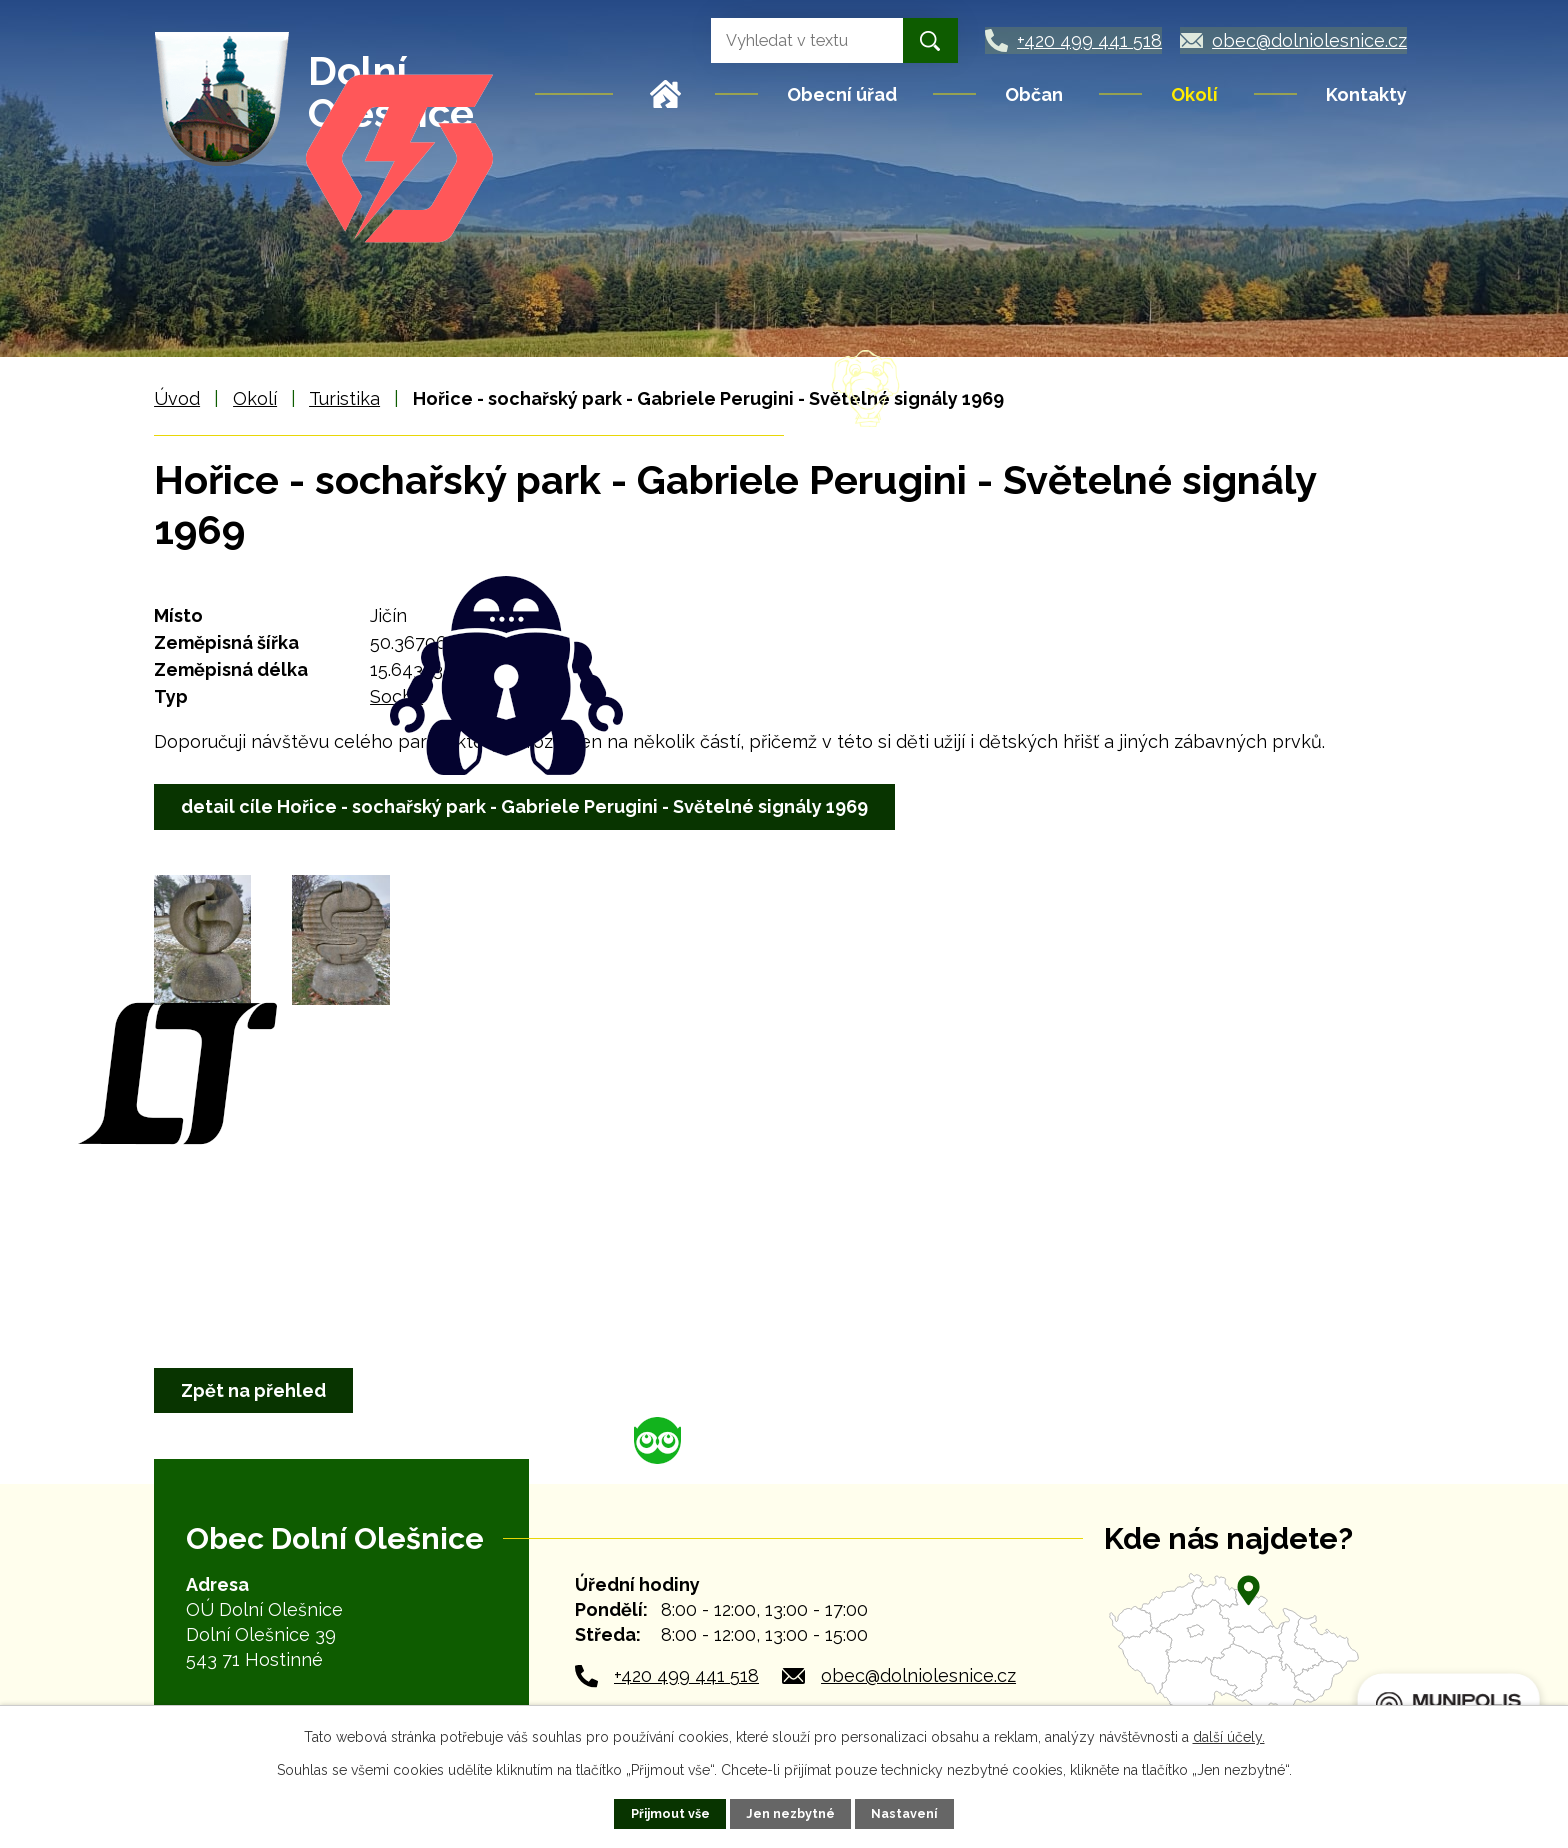 The width and height of the screenshot is (1568, 1848). I want to click on packagist logo - php package repository, so click(865, 388).